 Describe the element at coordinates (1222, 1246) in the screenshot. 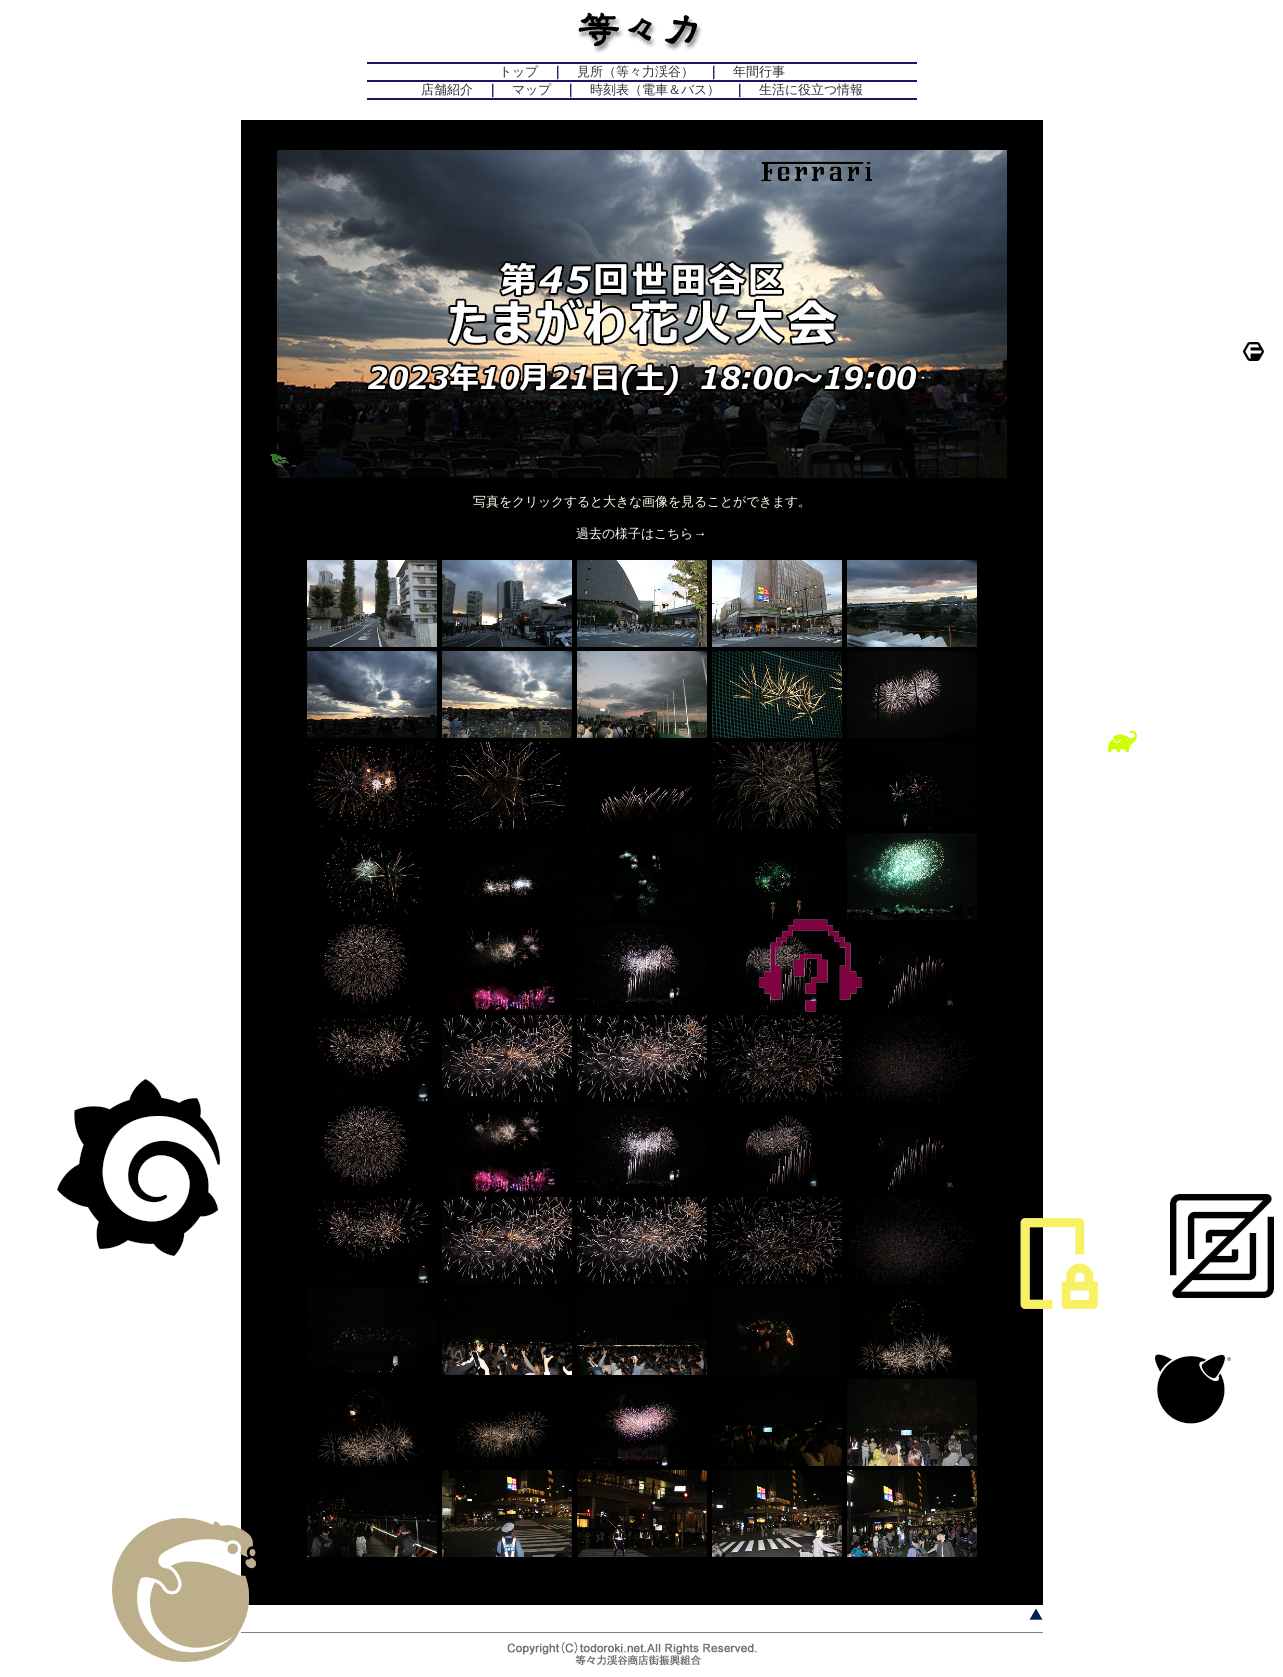

I see `open zed code editor` at that location.